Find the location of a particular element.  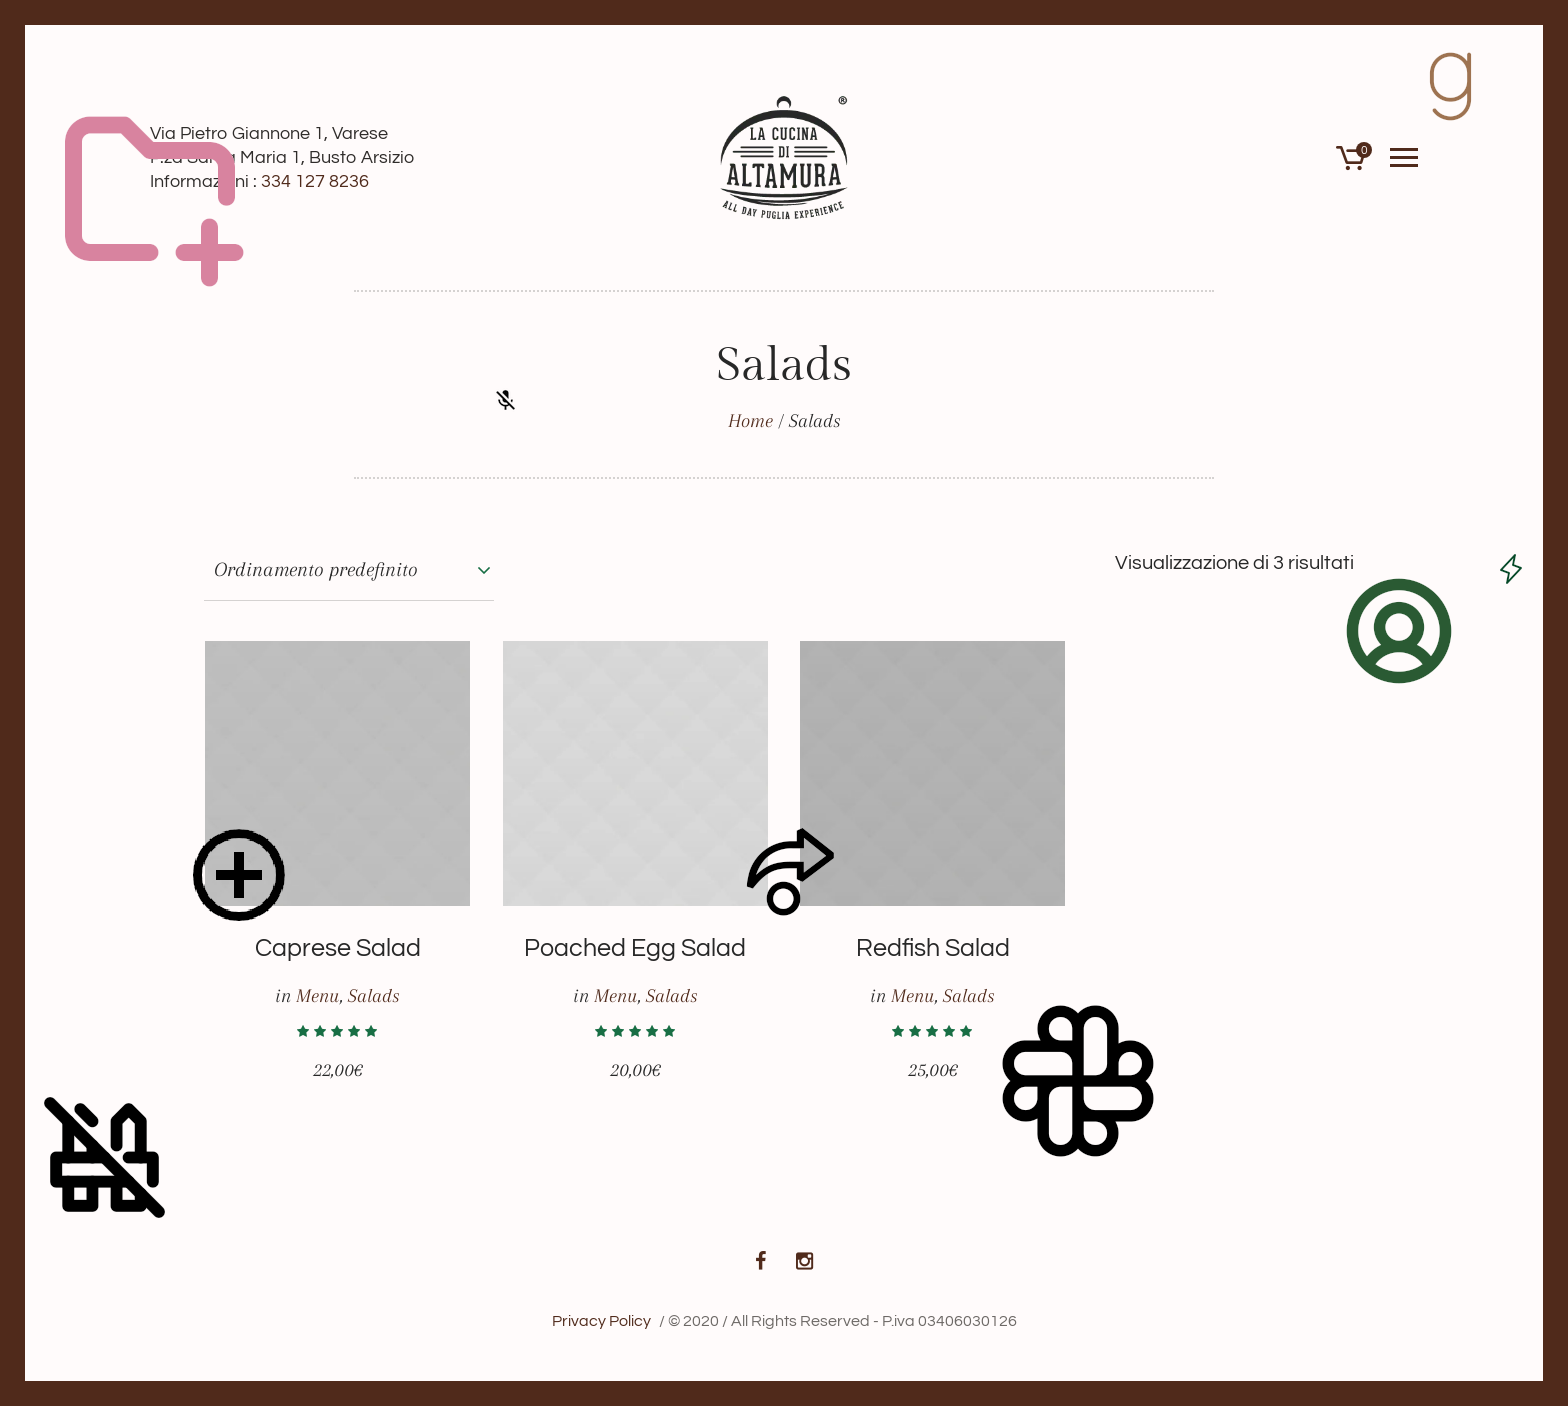

disable boundary or perimeter settings is located at coordinates (104, 1157).